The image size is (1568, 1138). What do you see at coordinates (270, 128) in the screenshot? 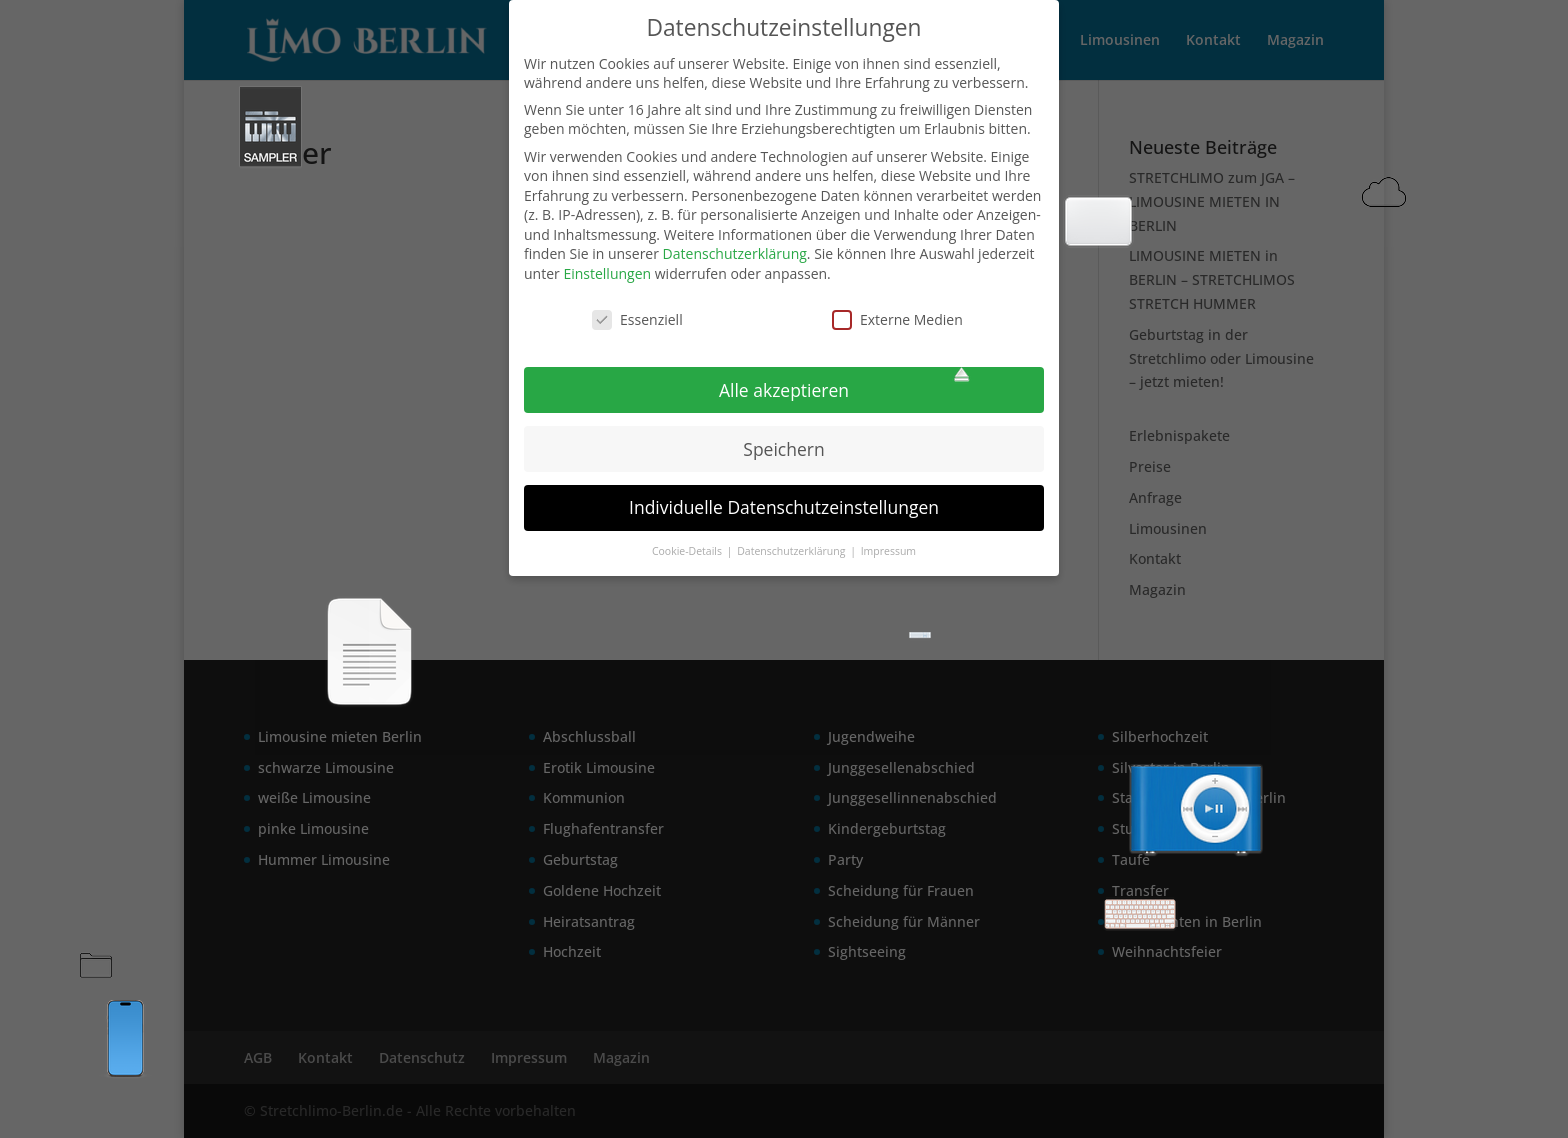
I see `open the EXS24 sampler instrument in GarageBand` at bounding box center [270, 128].